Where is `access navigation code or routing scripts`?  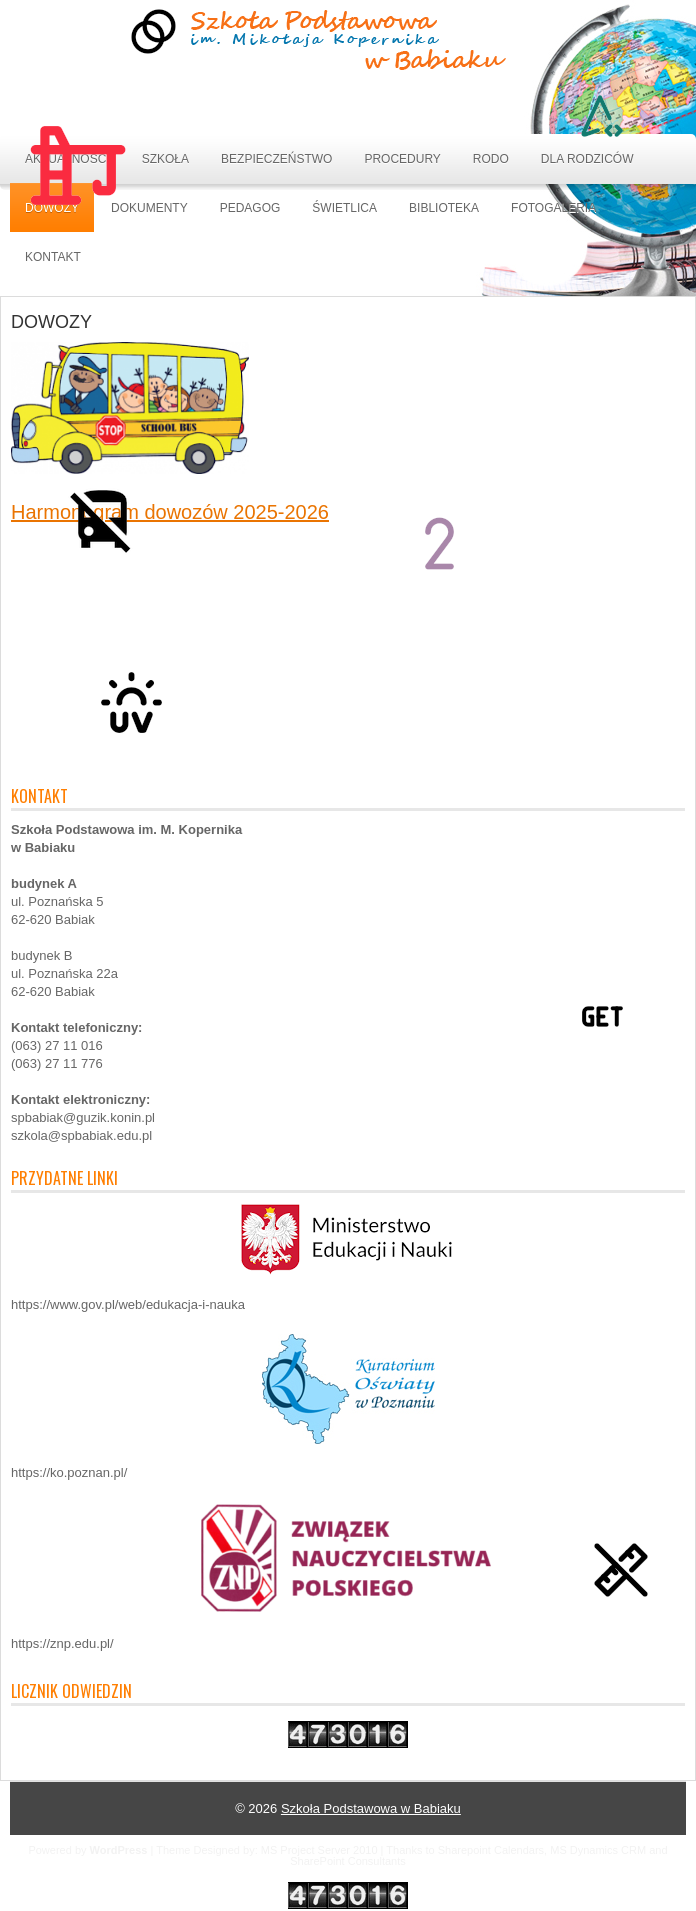 access navigation code or routing scripts is located at coordinates (600, 116).